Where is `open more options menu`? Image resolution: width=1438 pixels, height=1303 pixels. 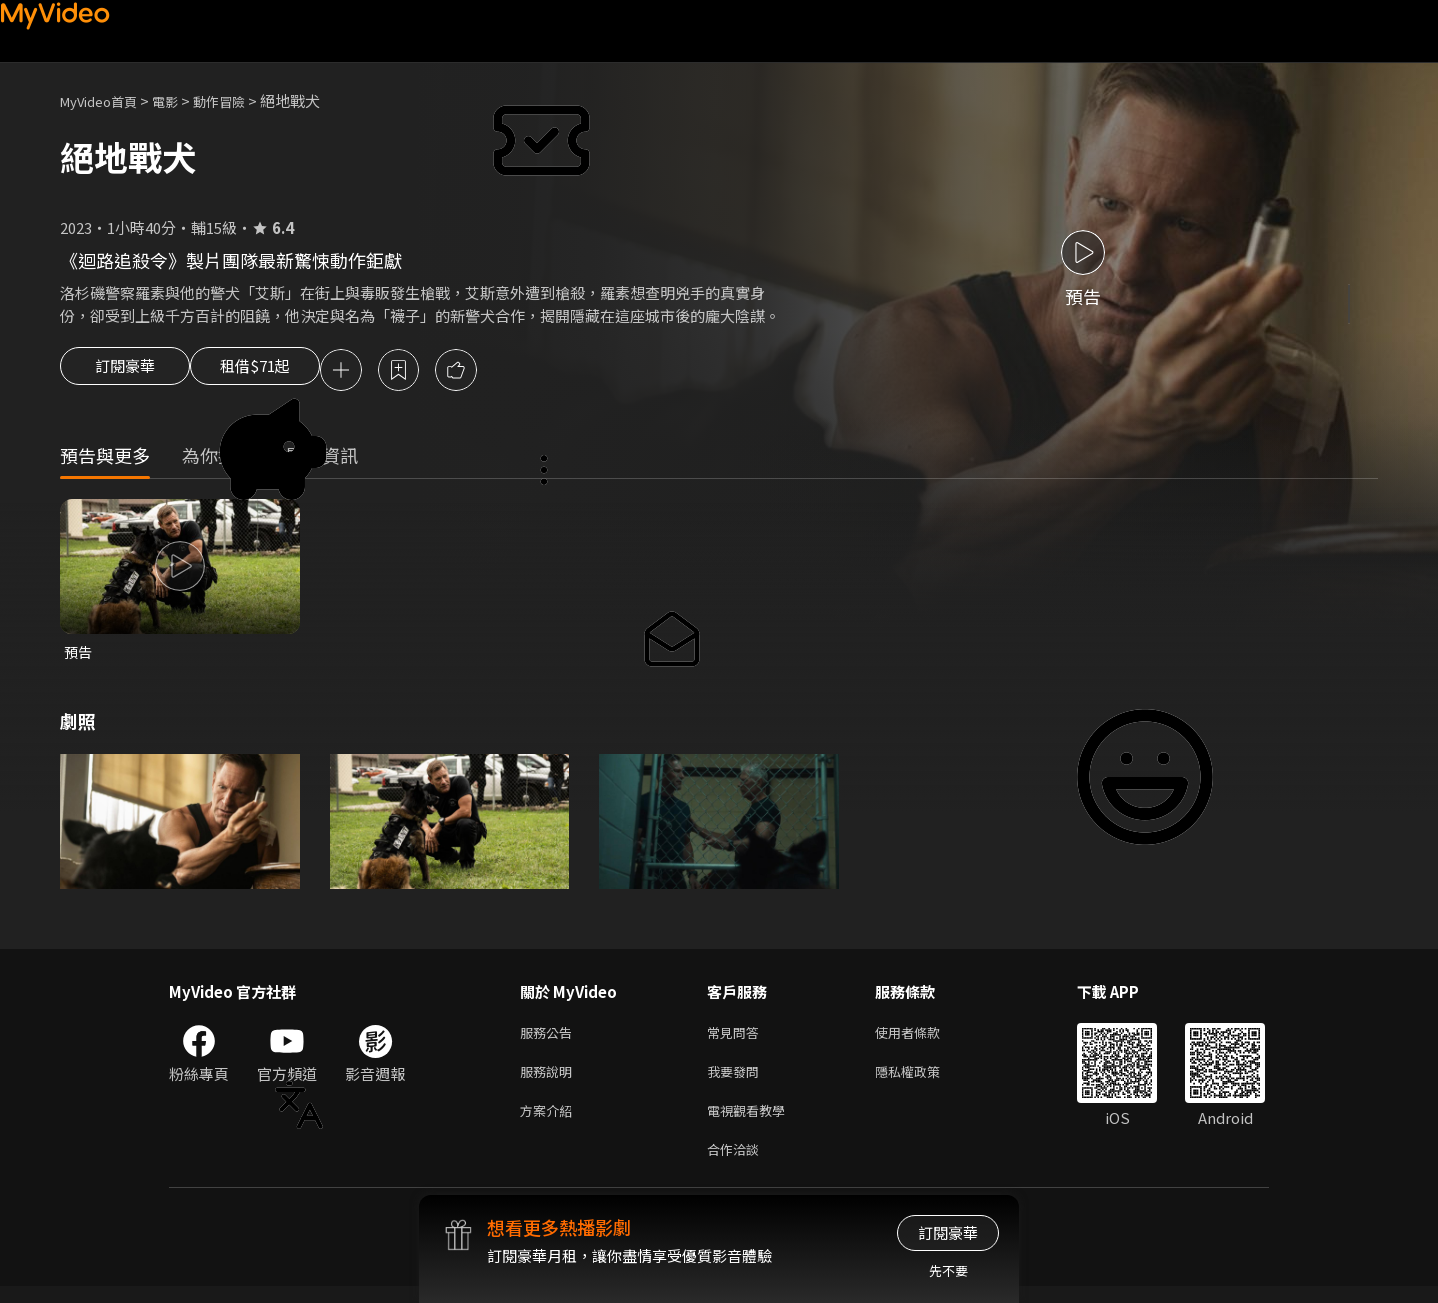
open more options menu is located at coordinates (544, 470).